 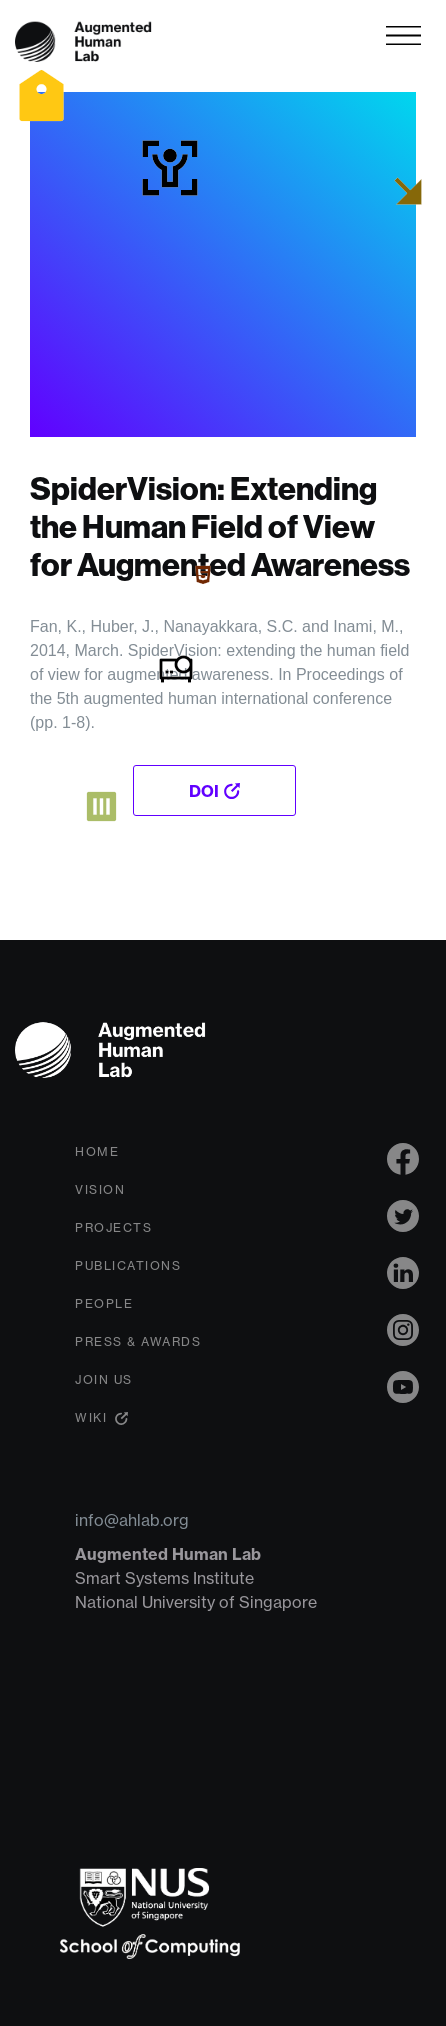 What do you see at coordinates (408, 191) in the screenshot?
I see `navigate to the next item below` at bounding box center [408, 191].